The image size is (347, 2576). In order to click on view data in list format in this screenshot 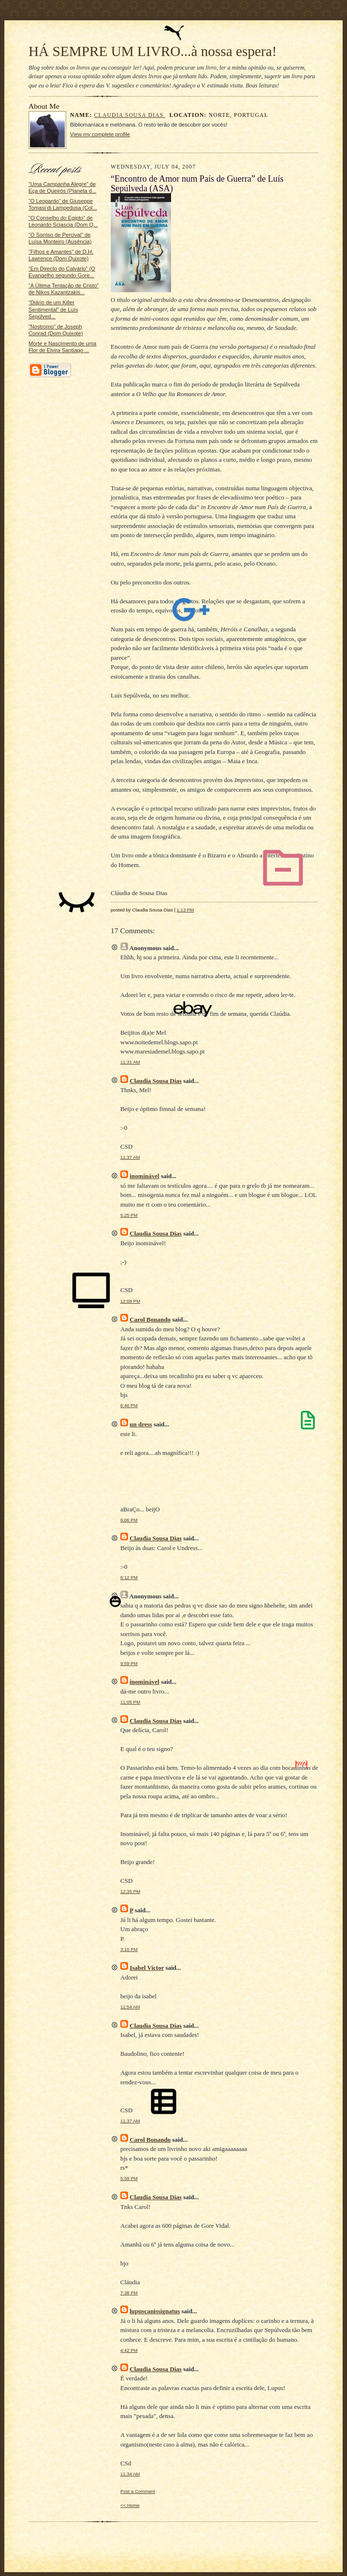, I will do `click(163, 2101)`.